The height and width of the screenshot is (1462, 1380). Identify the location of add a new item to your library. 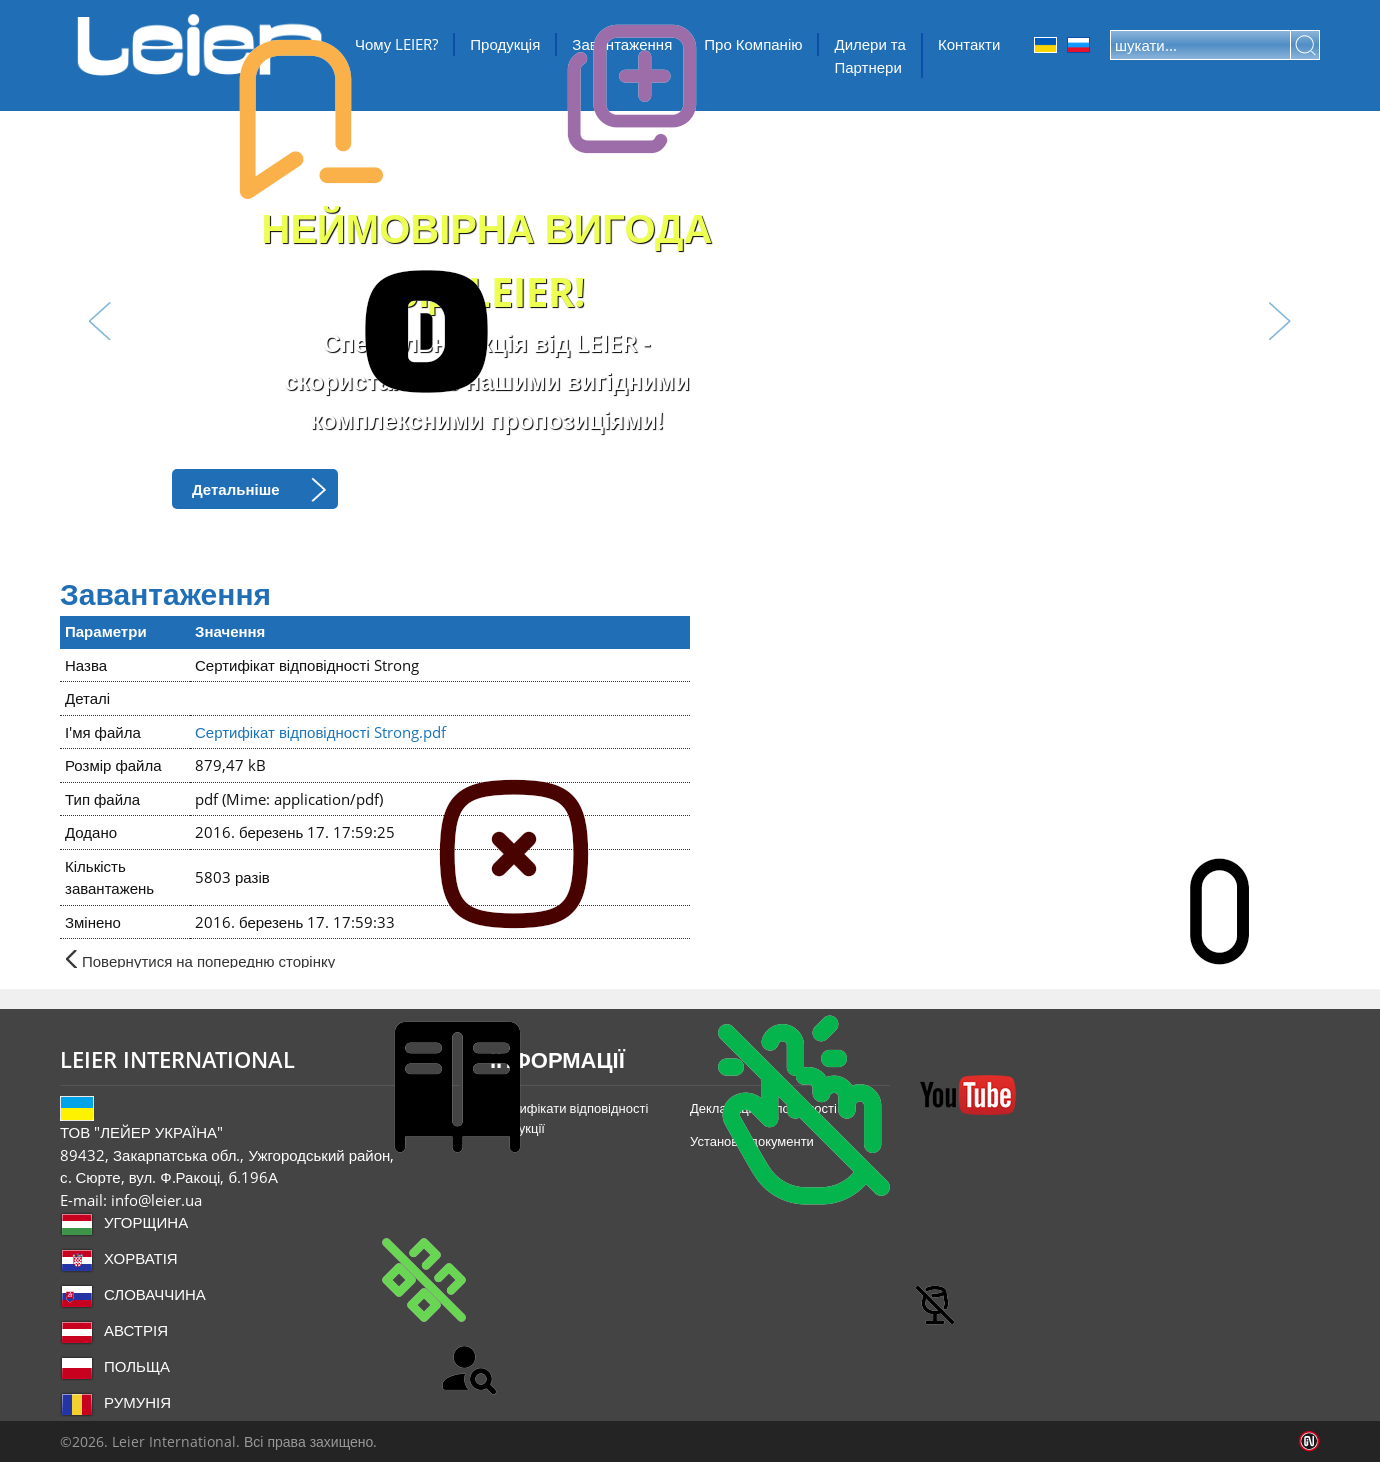
(632, 89).